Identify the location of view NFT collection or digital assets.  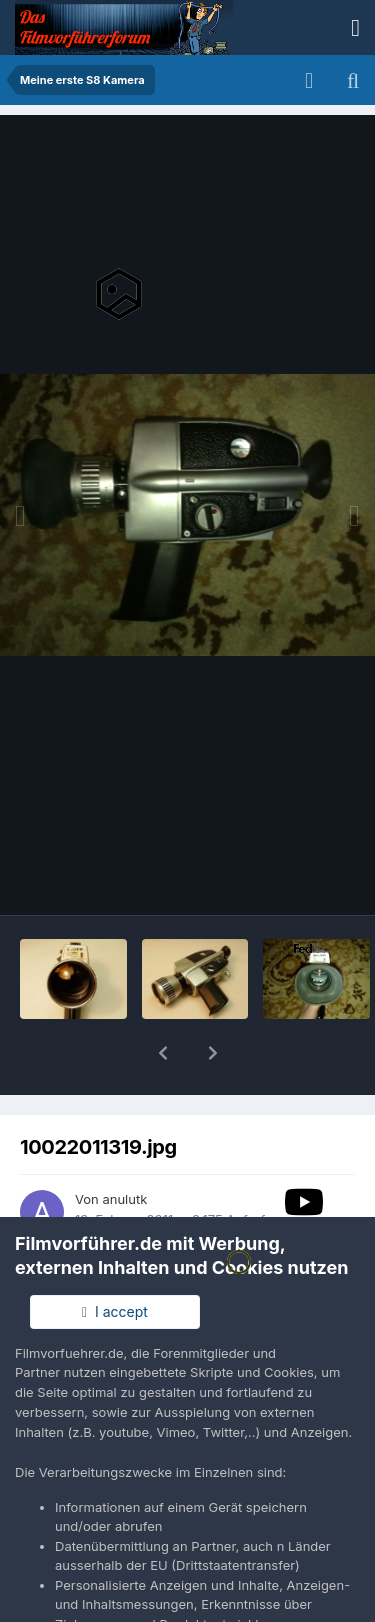
(119, 294).